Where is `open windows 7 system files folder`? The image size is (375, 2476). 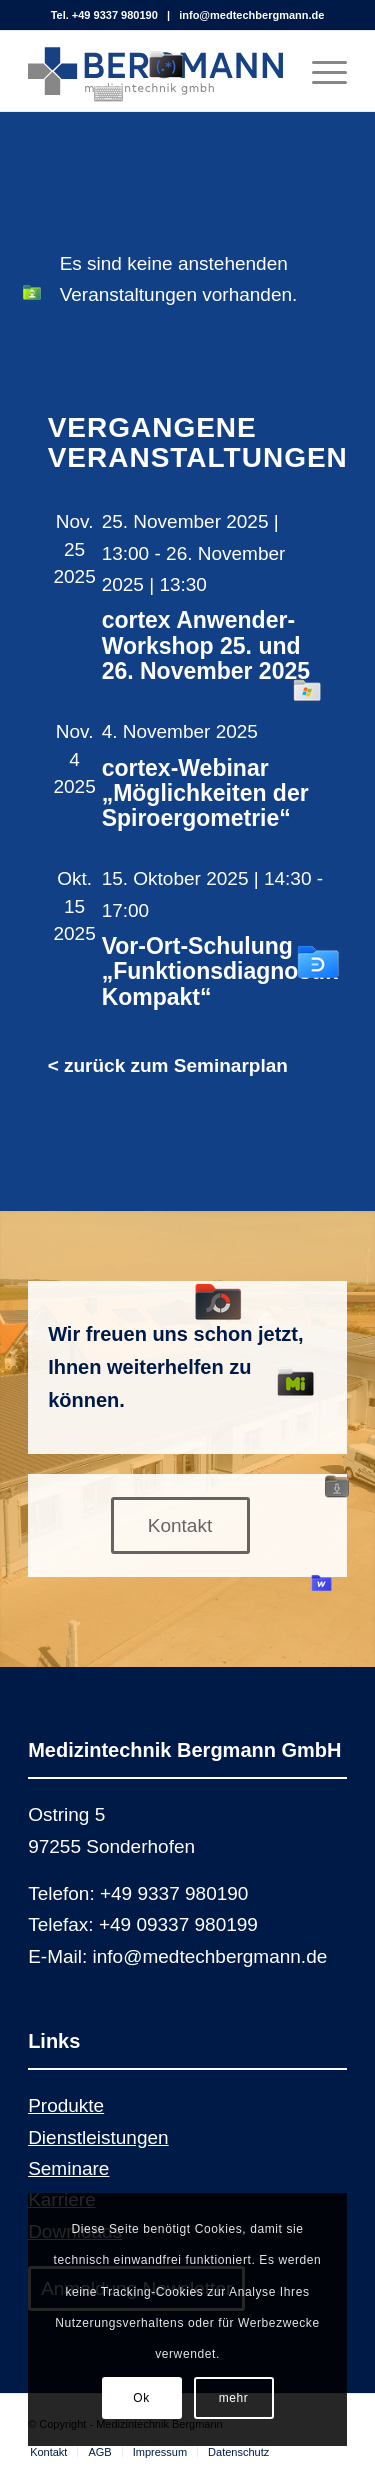 open windows 7 system files folder is located at coordinates (307, 691).